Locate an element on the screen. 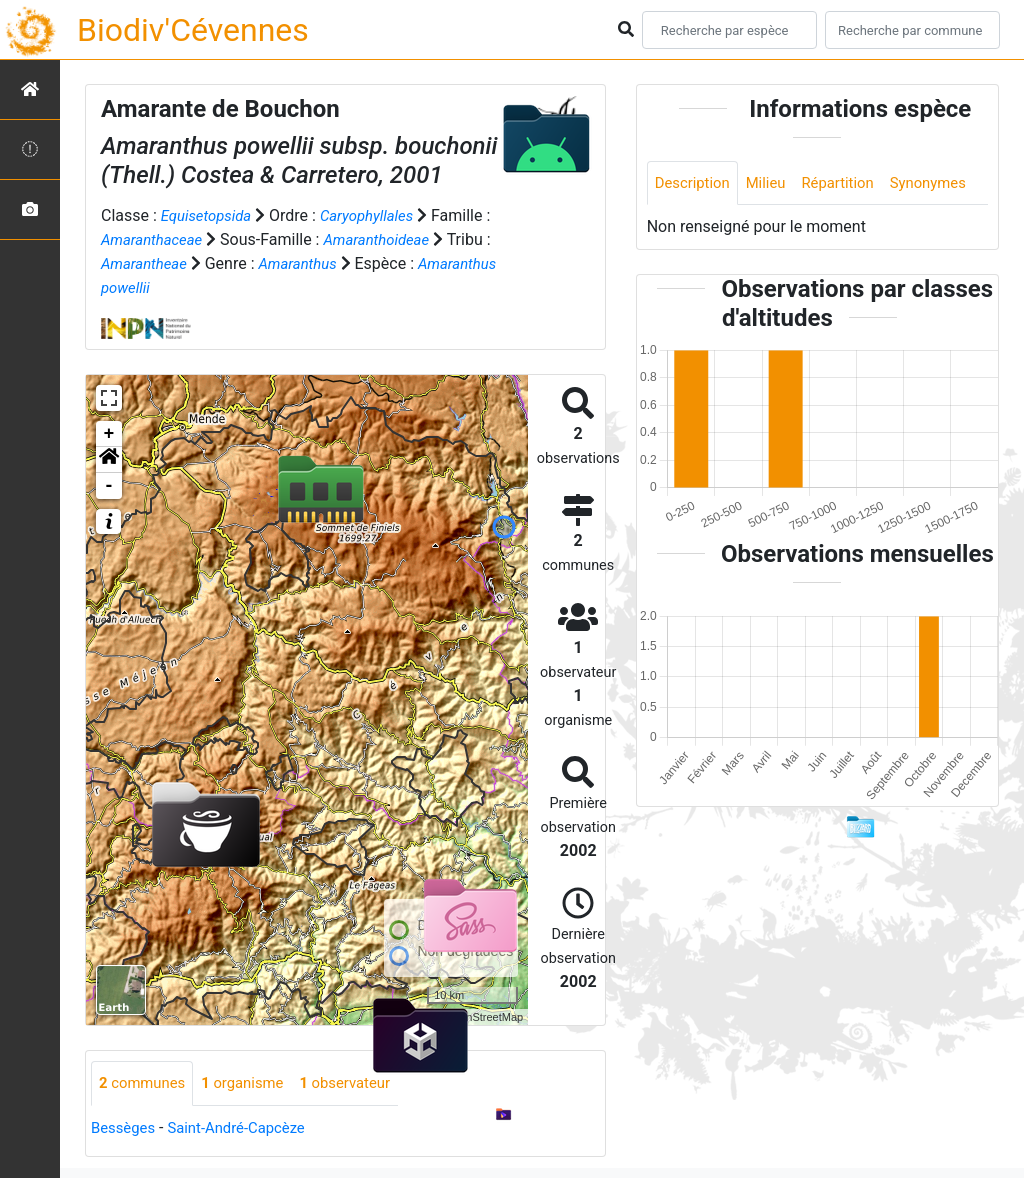 The image size is (1024, 1178). folder containing memory or RAM-related files is located at coordinates (320, 491).